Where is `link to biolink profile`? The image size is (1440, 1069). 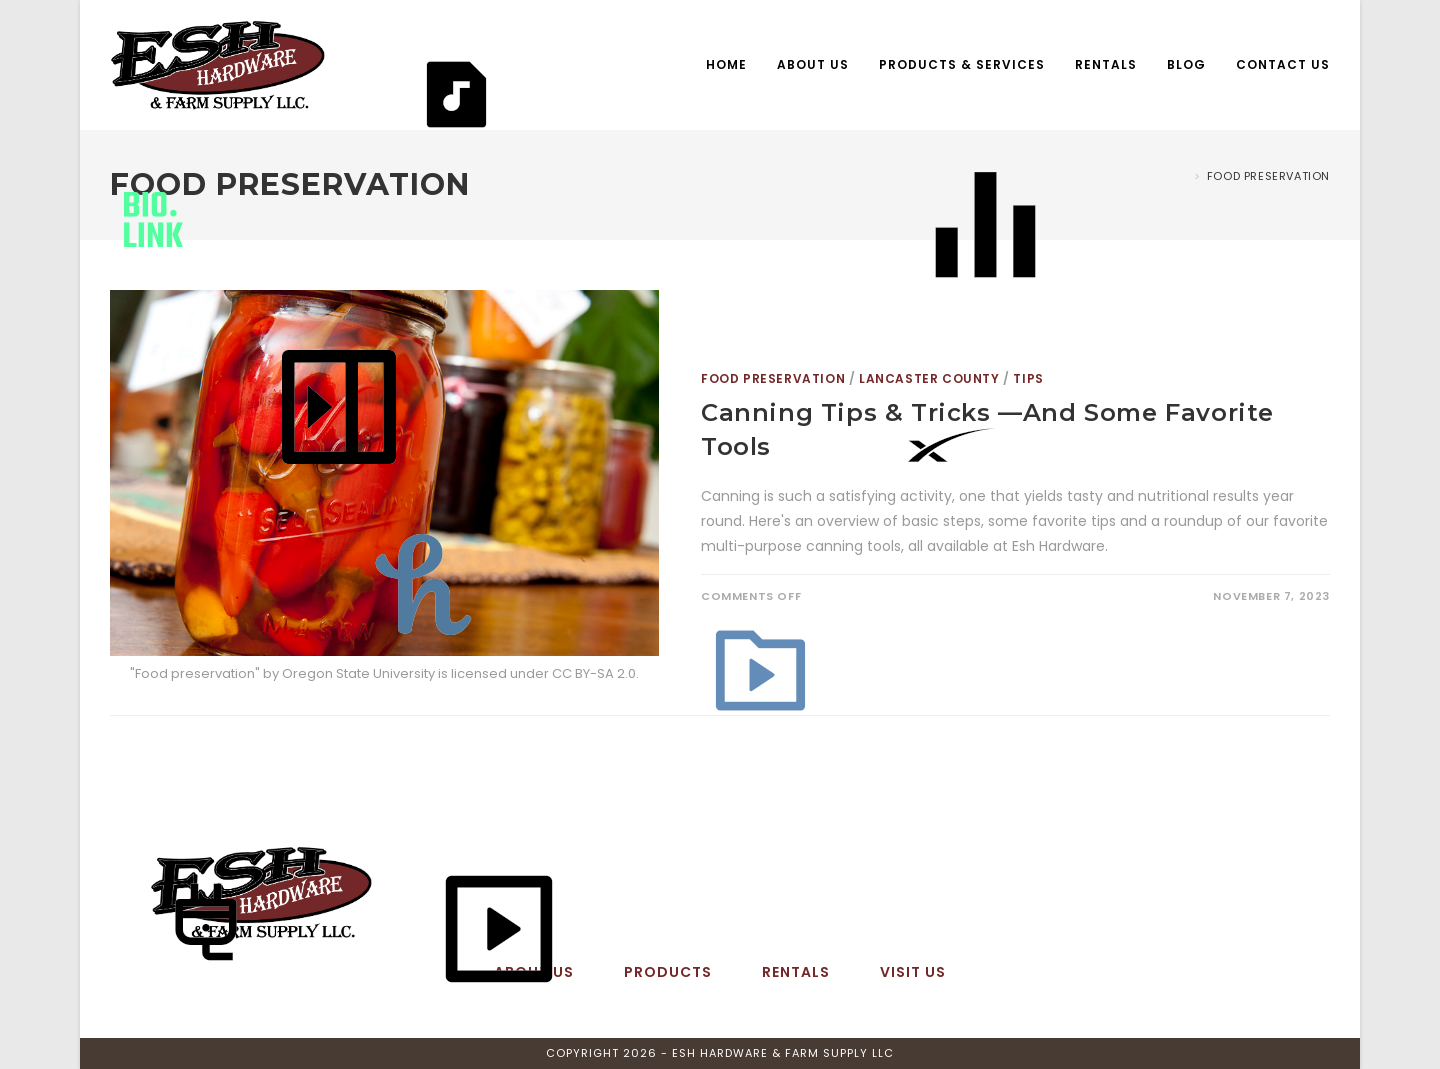 link to biolink profile is located at coordinates (153, 219).